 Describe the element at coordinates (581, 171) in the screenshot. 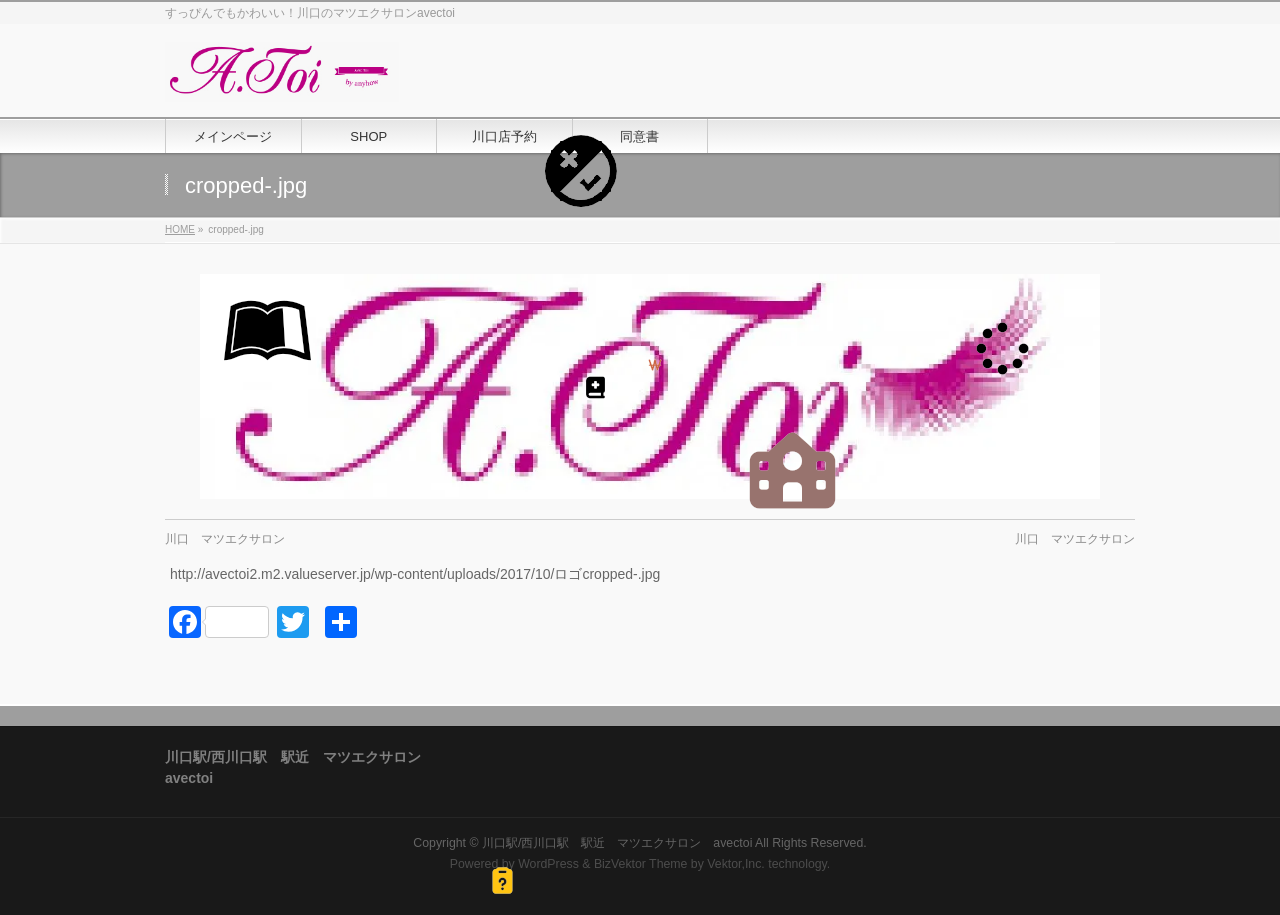

I see `indicates an unreliable or intermittent test result` at that location.